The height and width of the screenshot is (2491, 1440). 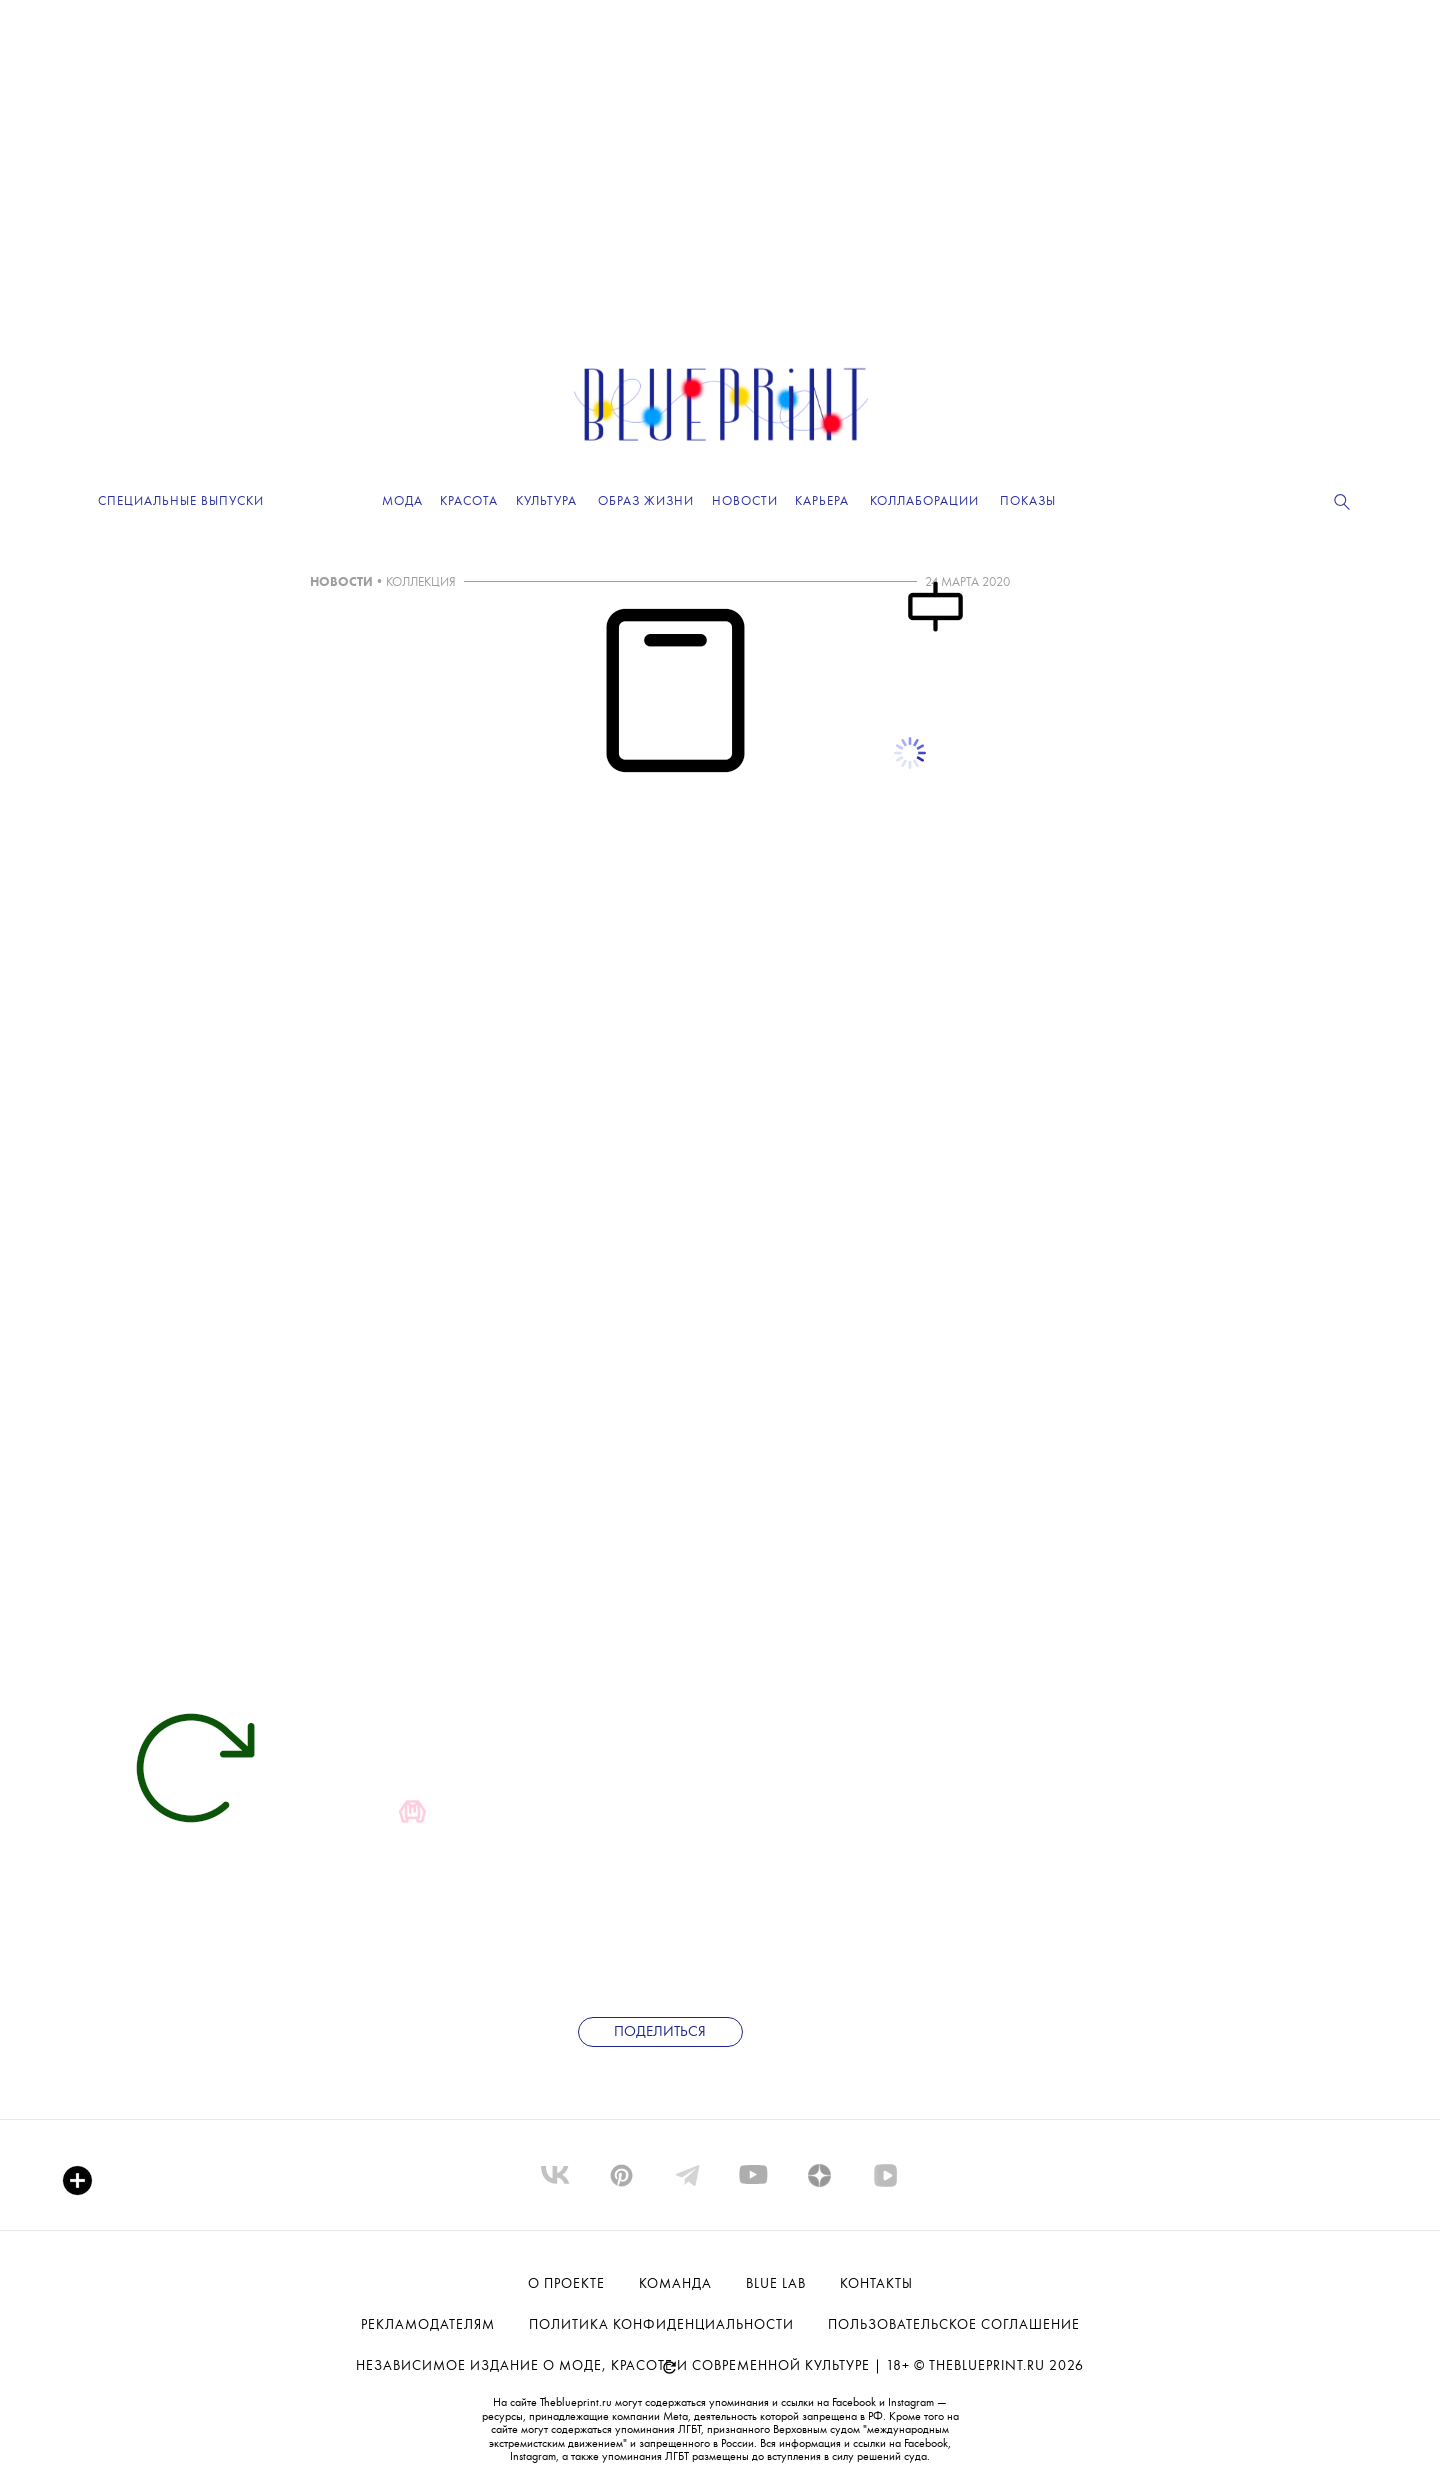 I want to click on tablet device with top speaker, so click(x=675, y=690).